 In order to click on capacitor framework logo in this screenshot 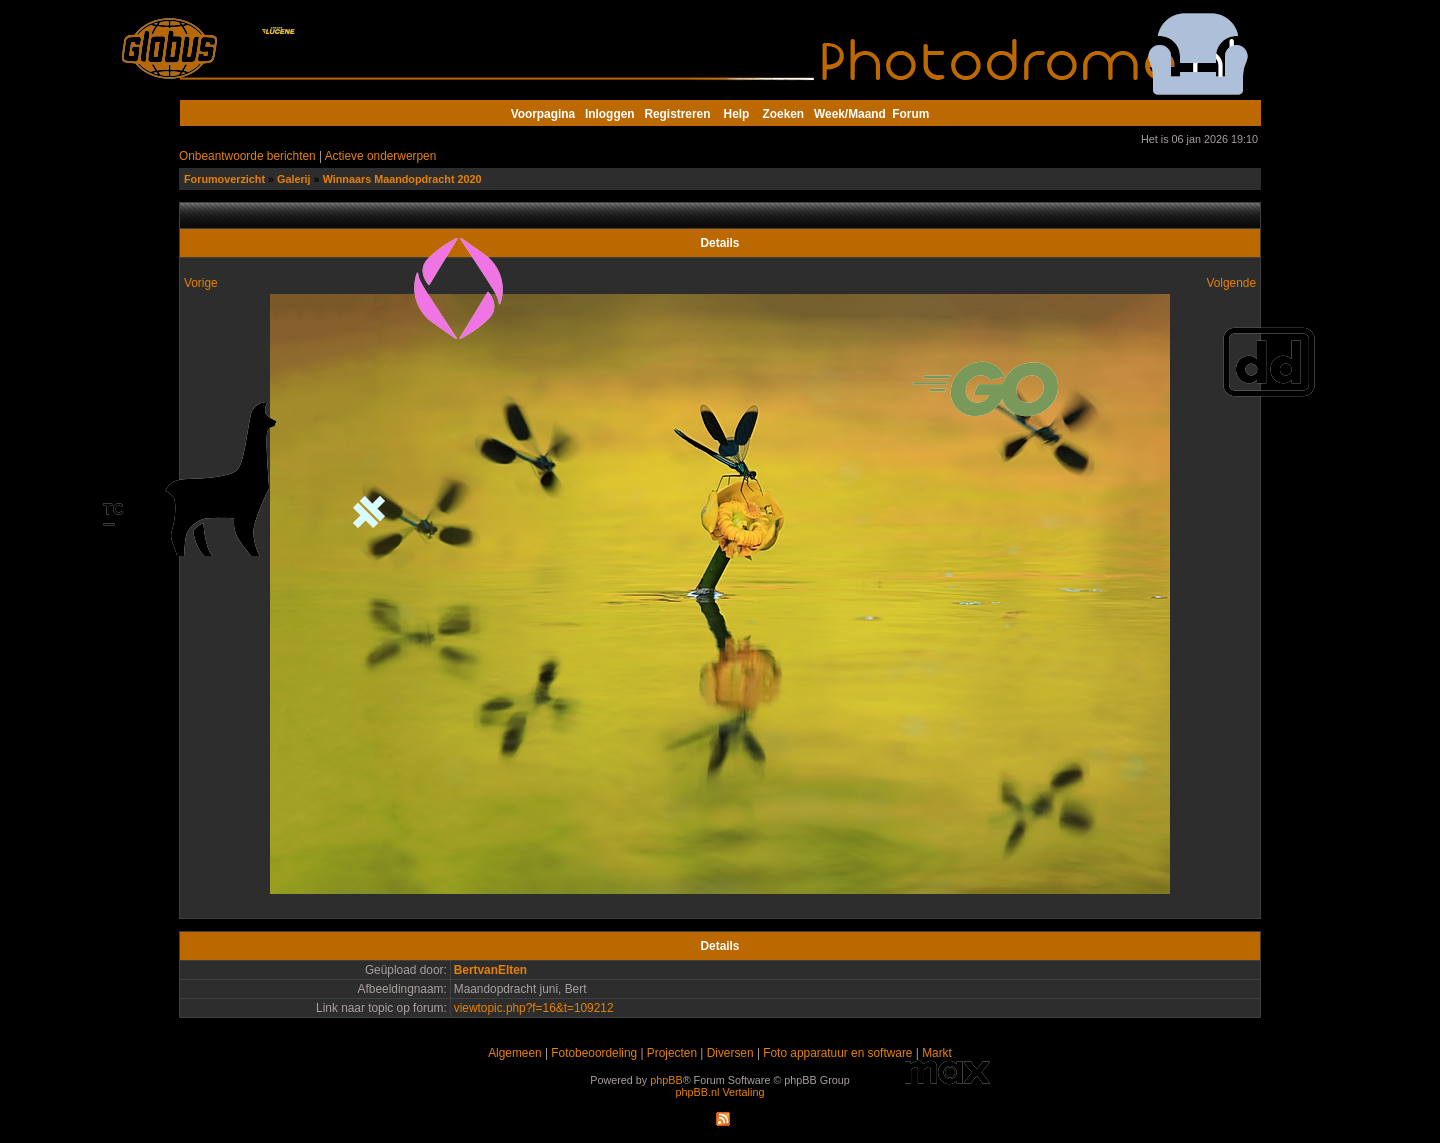, I will do `click(369, 512)`.